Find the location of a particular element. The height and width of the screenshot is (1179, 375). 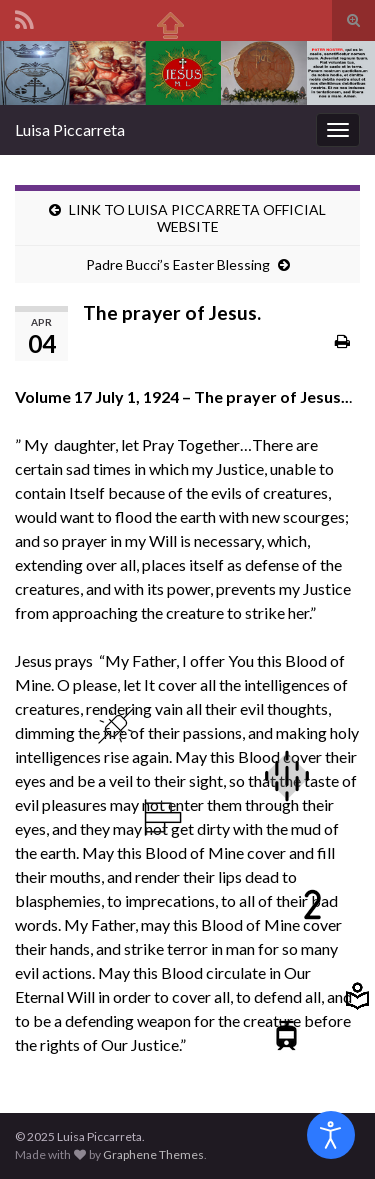

indicates an active connection established is located at coordinates (116, 726).